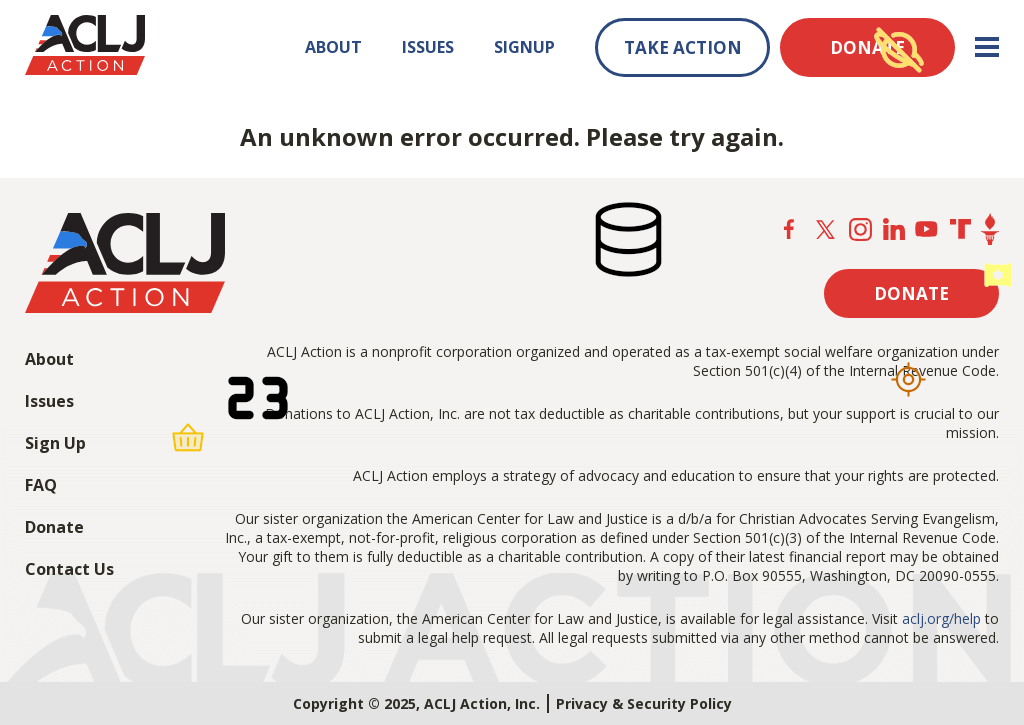 The image size is (1024, 725). I want to click on disable global or worldwide access, so click(899, 50).